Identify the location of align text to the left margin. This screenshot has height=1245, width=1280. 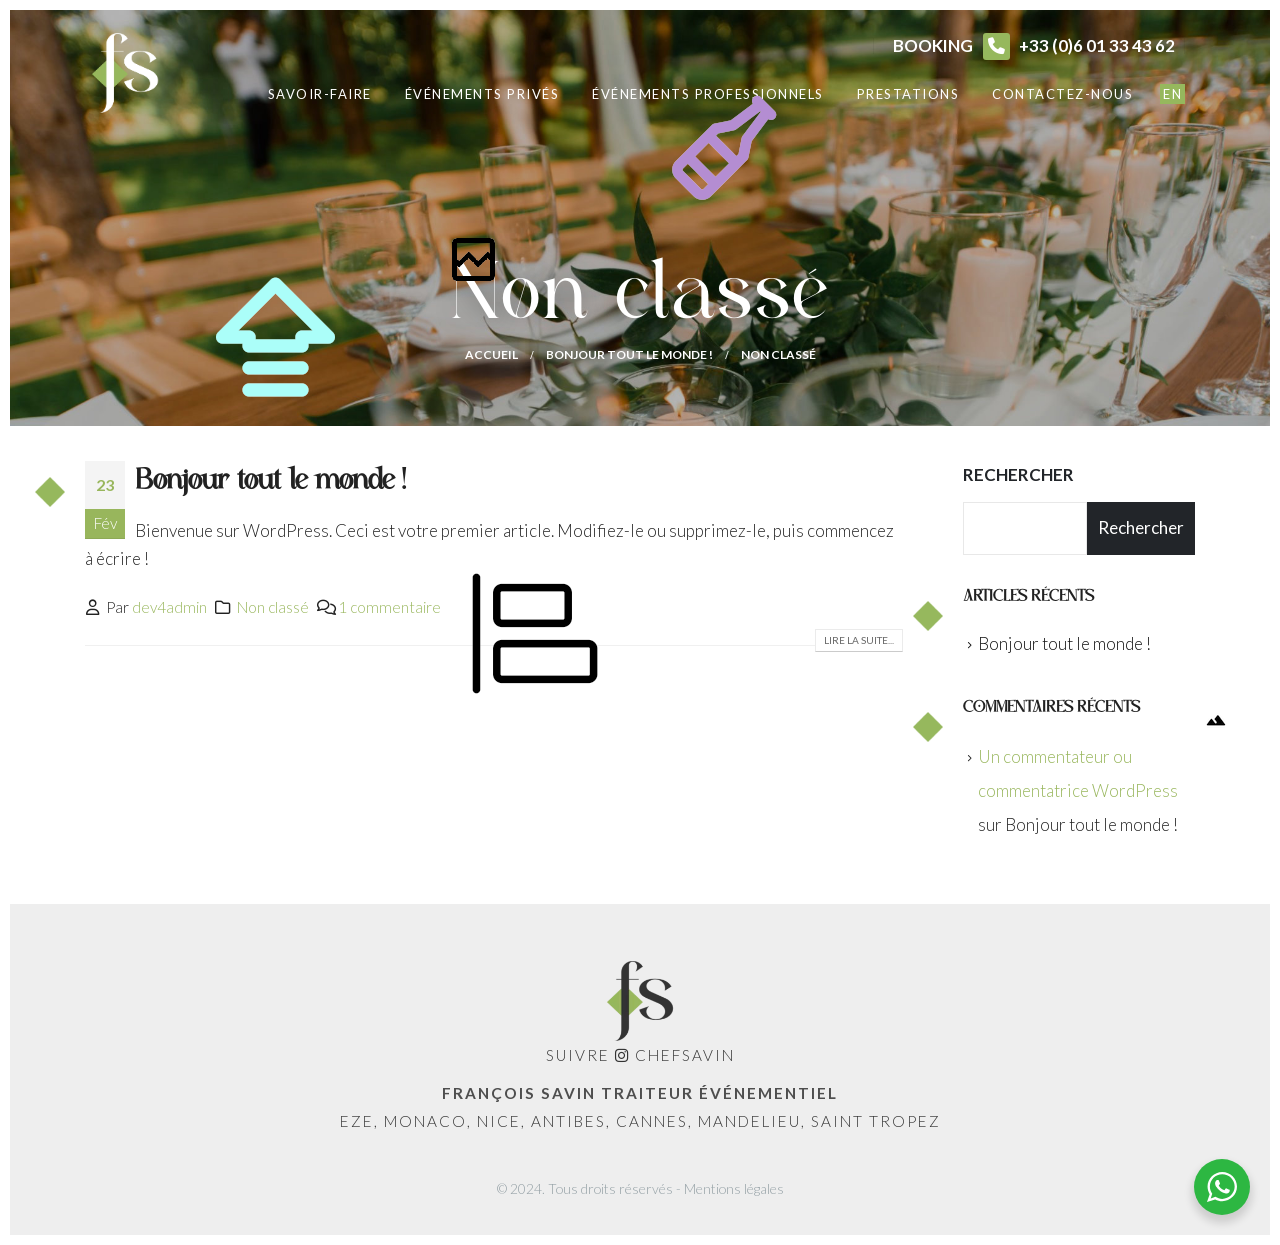
(532, 633).